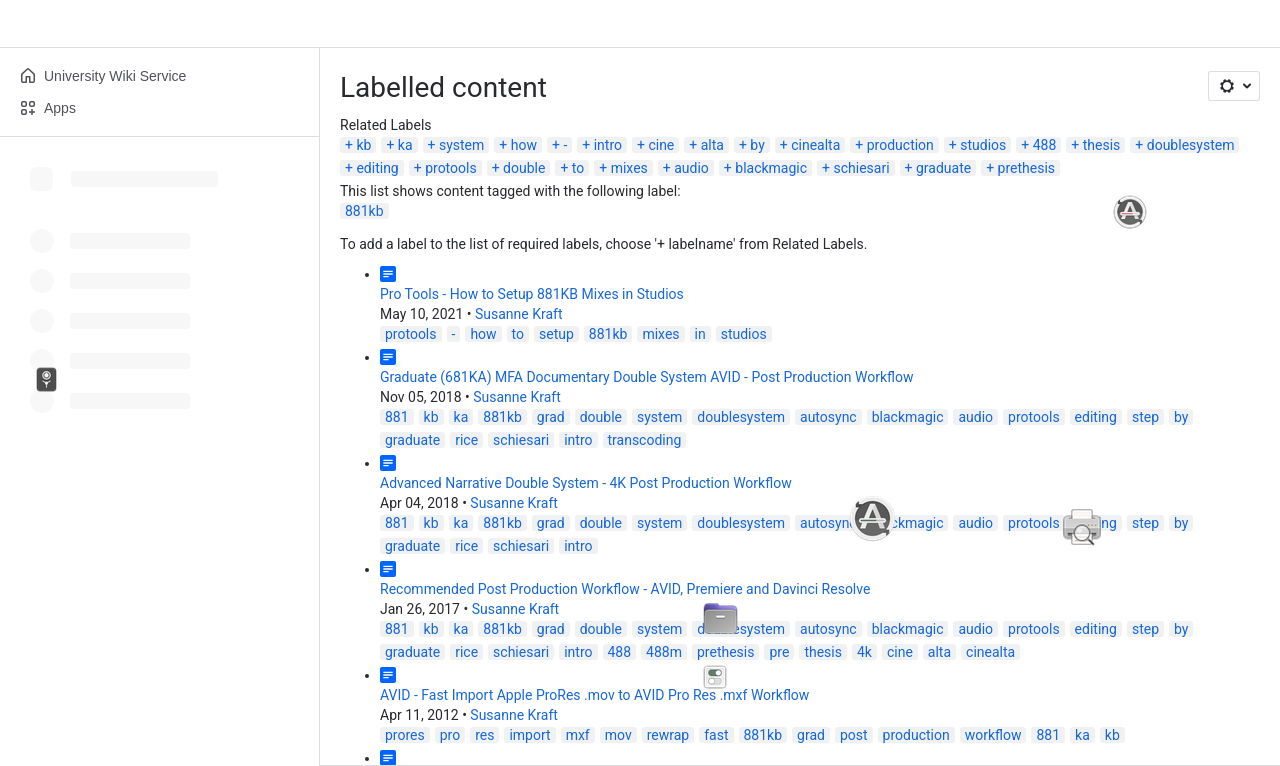  I want to click on open system tweaks or customization settings, so click(715, 677).